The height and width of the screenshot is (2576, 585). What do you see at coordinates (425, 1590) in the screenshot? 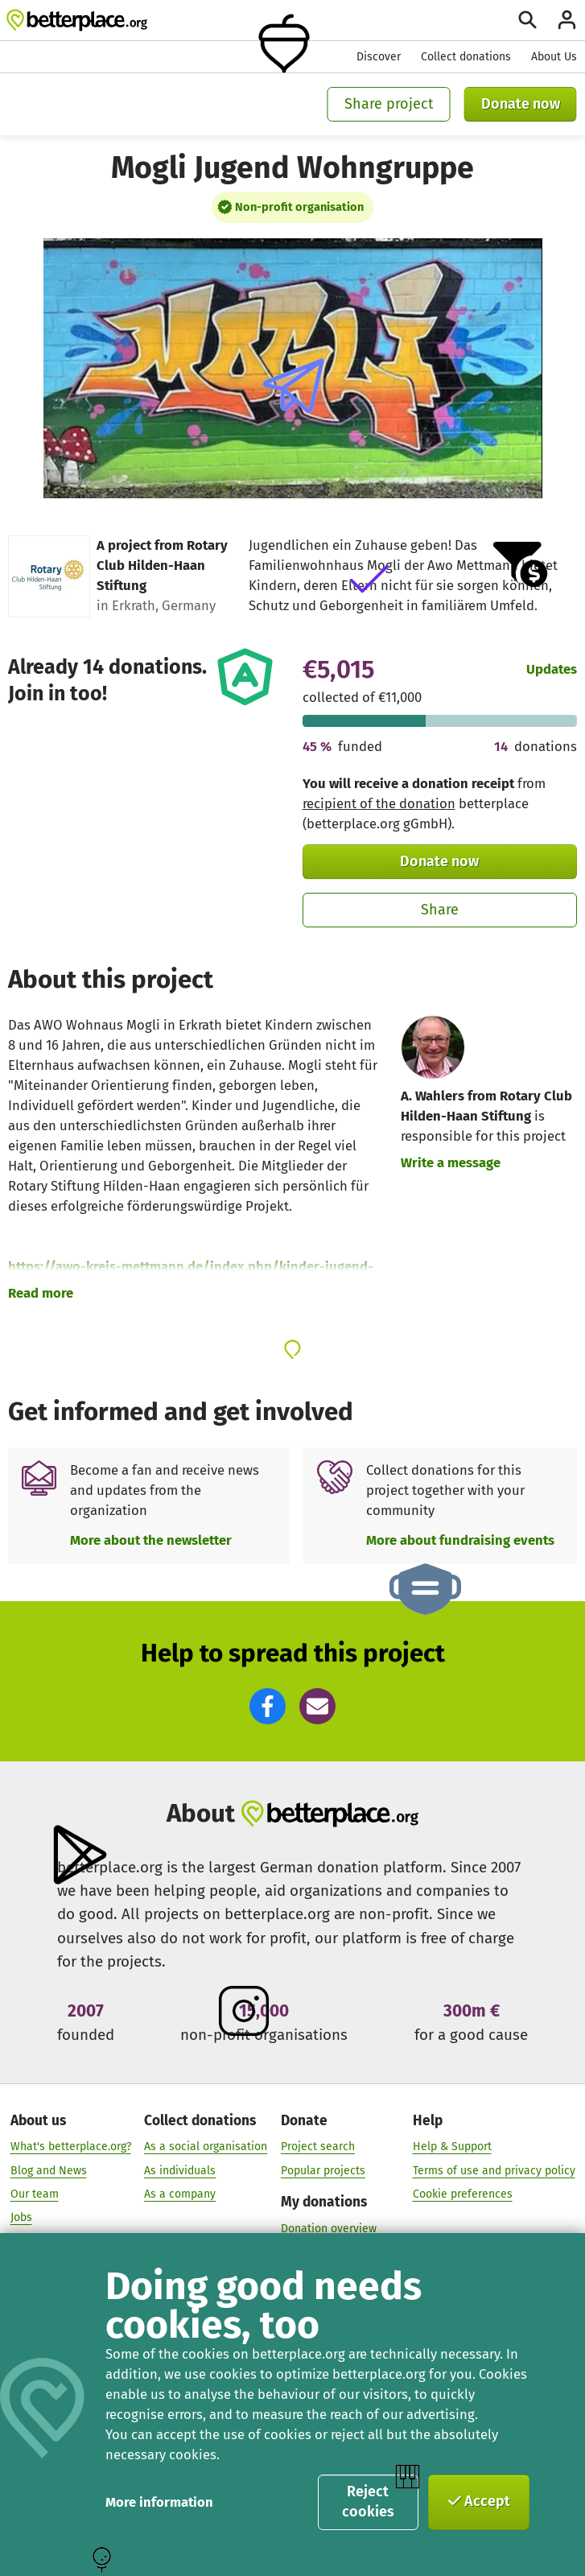
I see `indicates mask required or health safety protocols` at bounding box center [425, 1590].